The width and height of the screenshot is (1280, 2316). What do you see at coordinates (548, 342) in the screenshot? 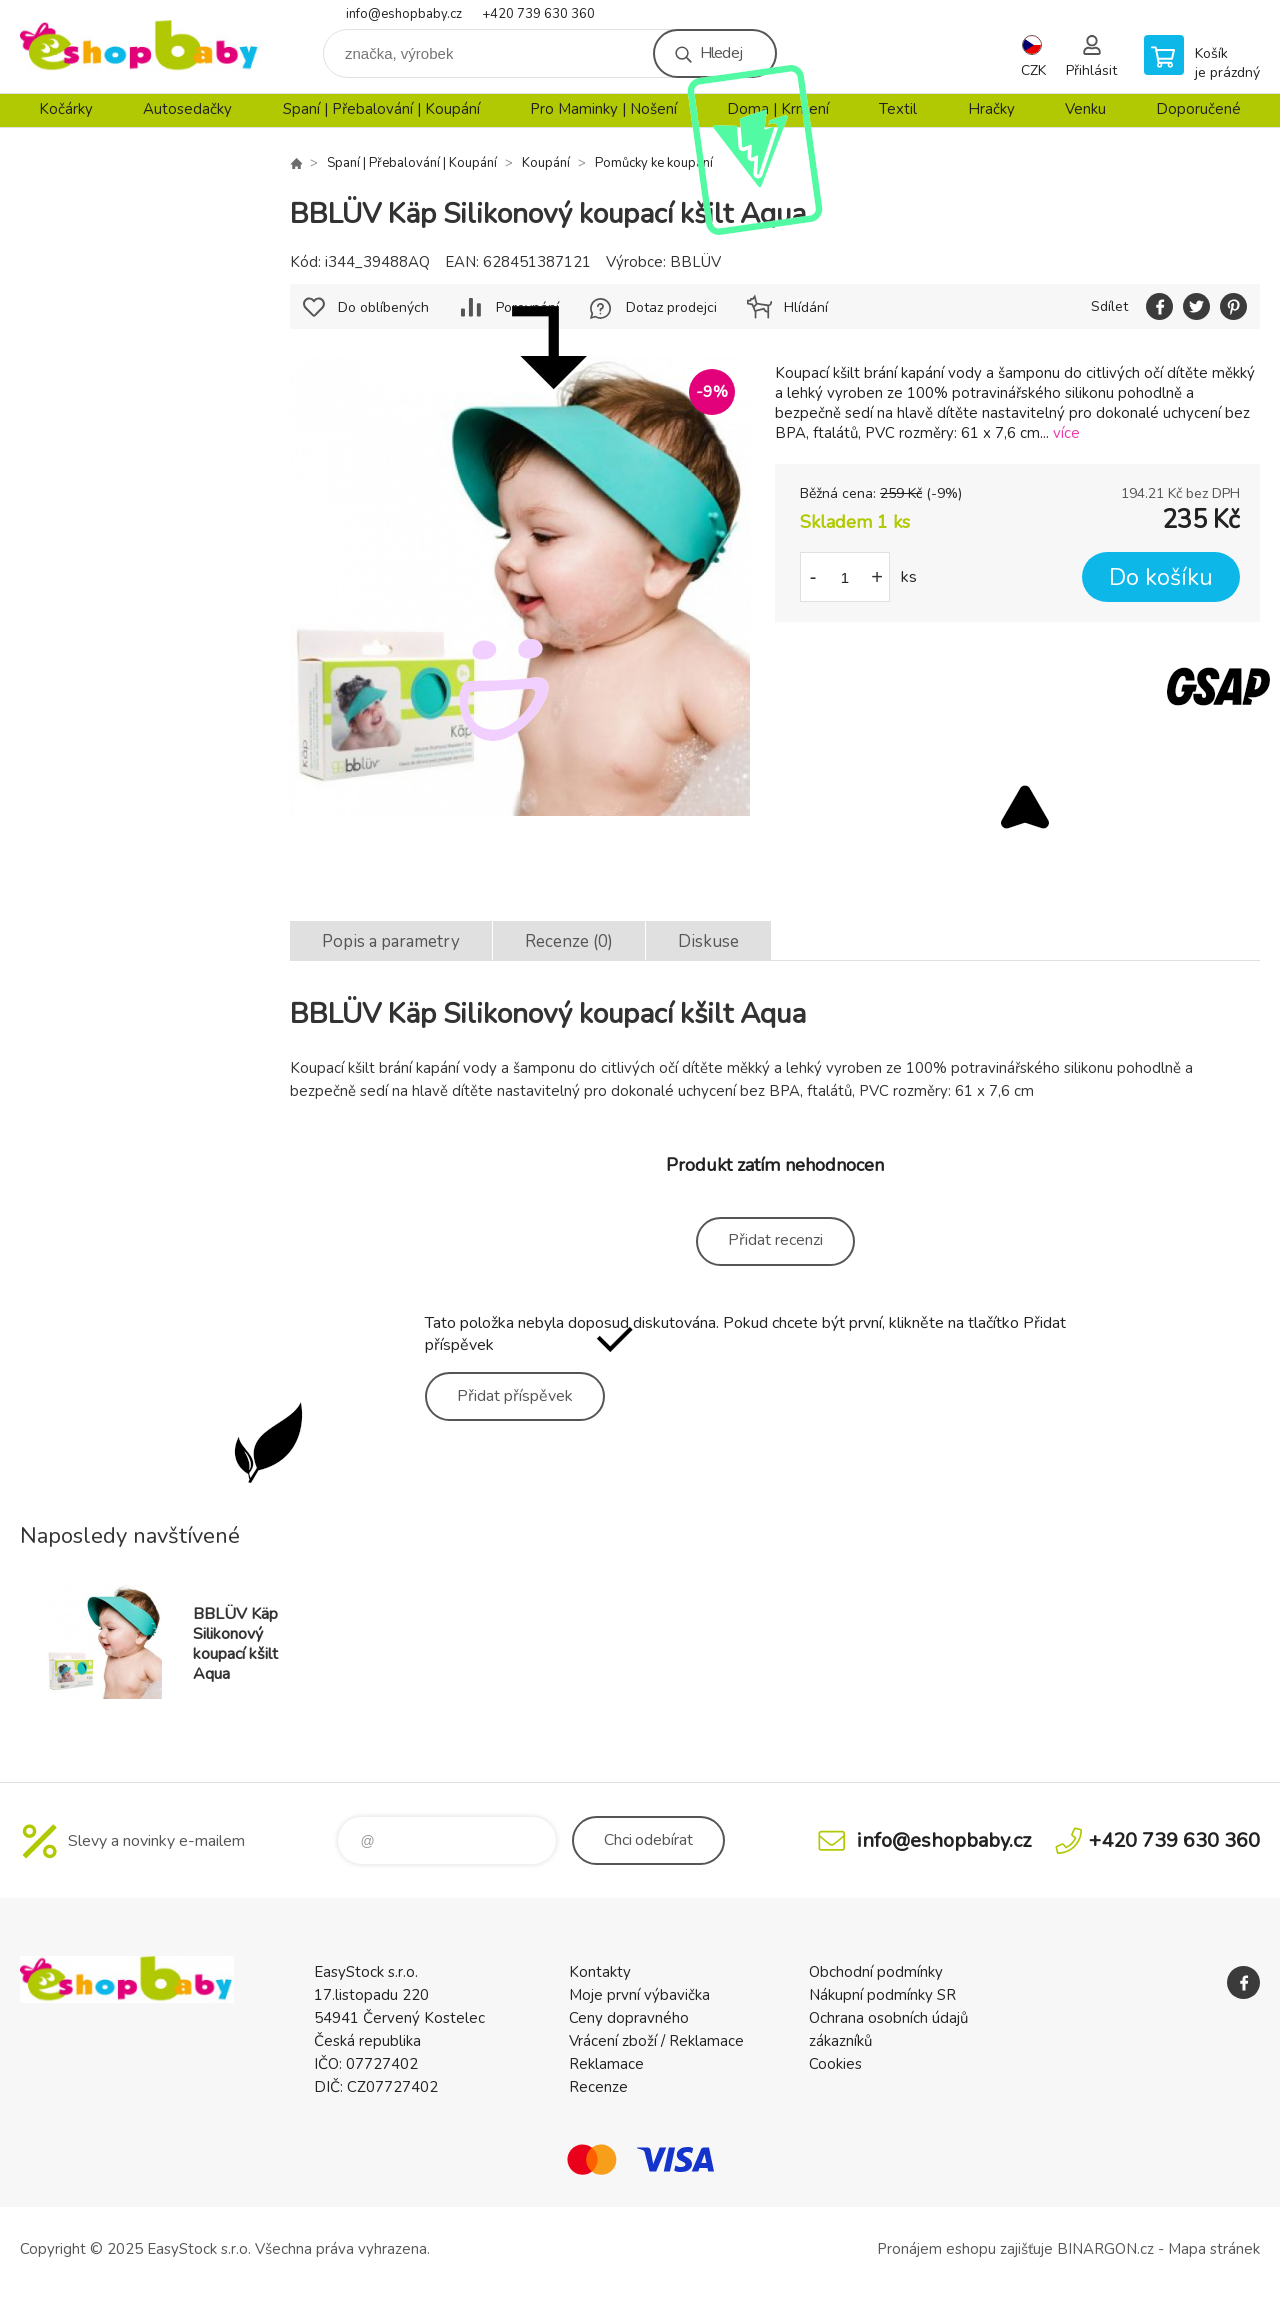
I see `indicates a right-then-down navigation path` at bounding box center [548, 342].